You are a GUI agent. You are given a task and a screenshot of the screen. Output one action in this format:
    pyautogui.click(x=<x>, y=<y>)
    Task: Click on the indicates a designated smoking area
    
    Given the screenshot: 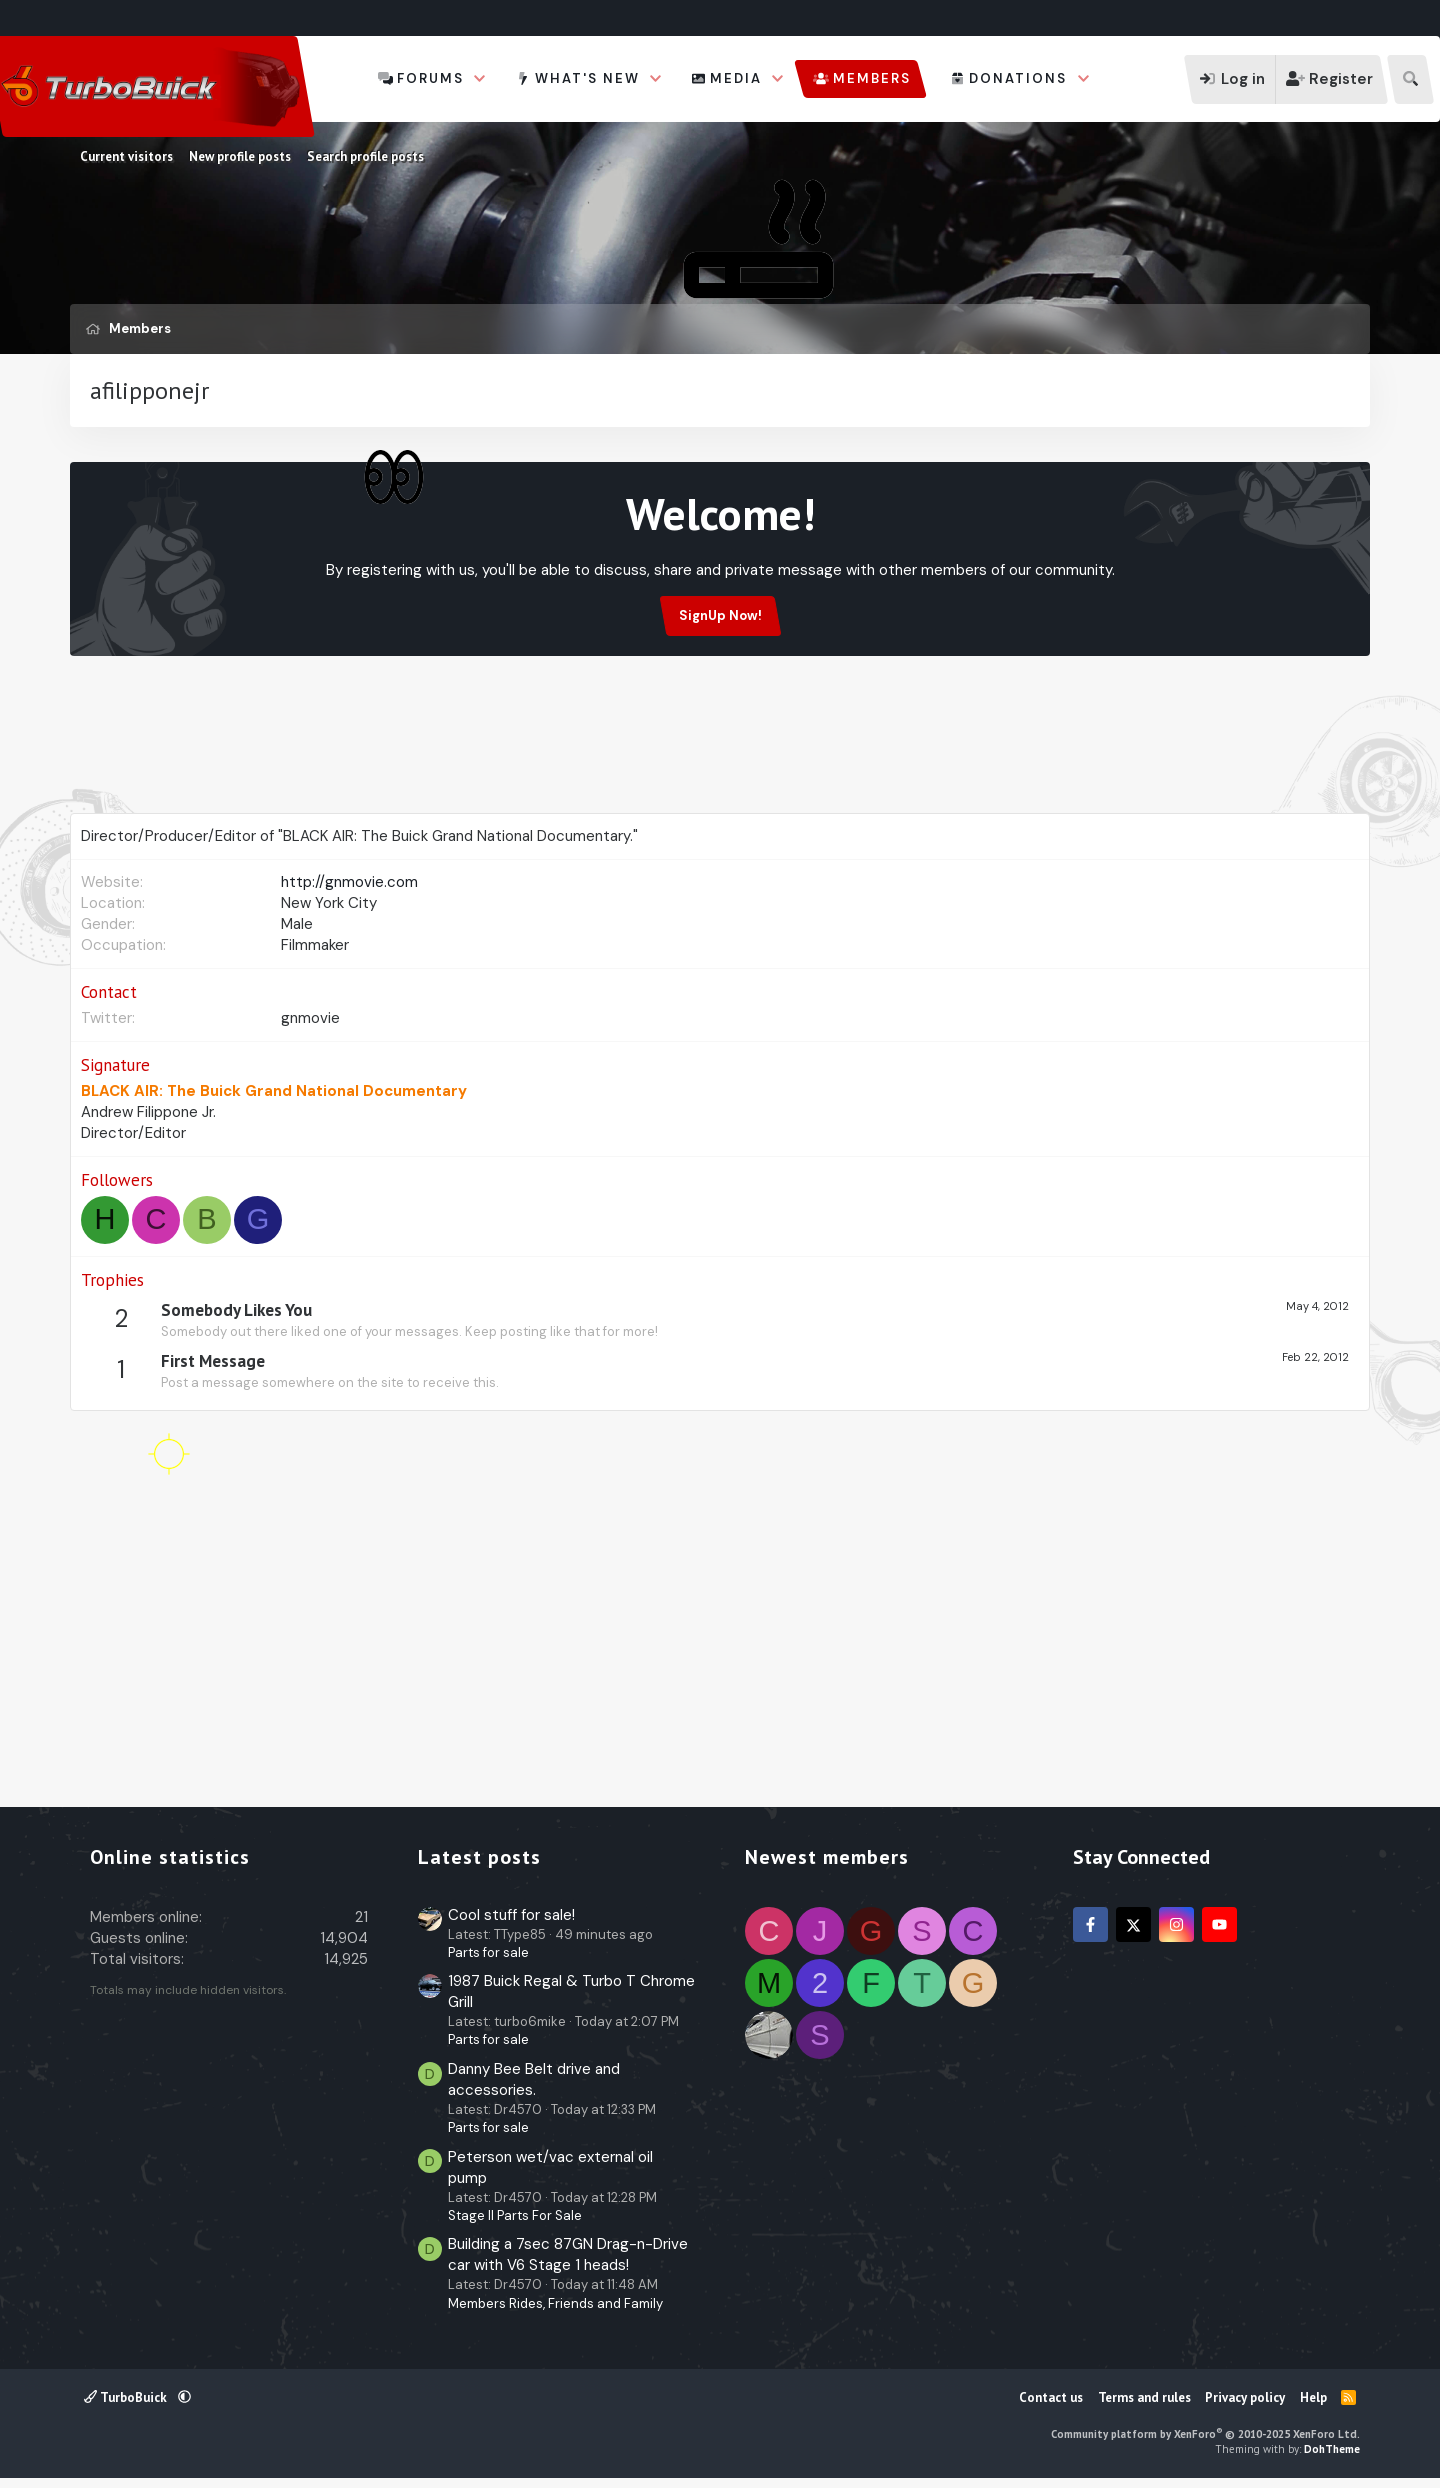 What is the action you would take?
    pyautogui.click(x=758, y=254)
    